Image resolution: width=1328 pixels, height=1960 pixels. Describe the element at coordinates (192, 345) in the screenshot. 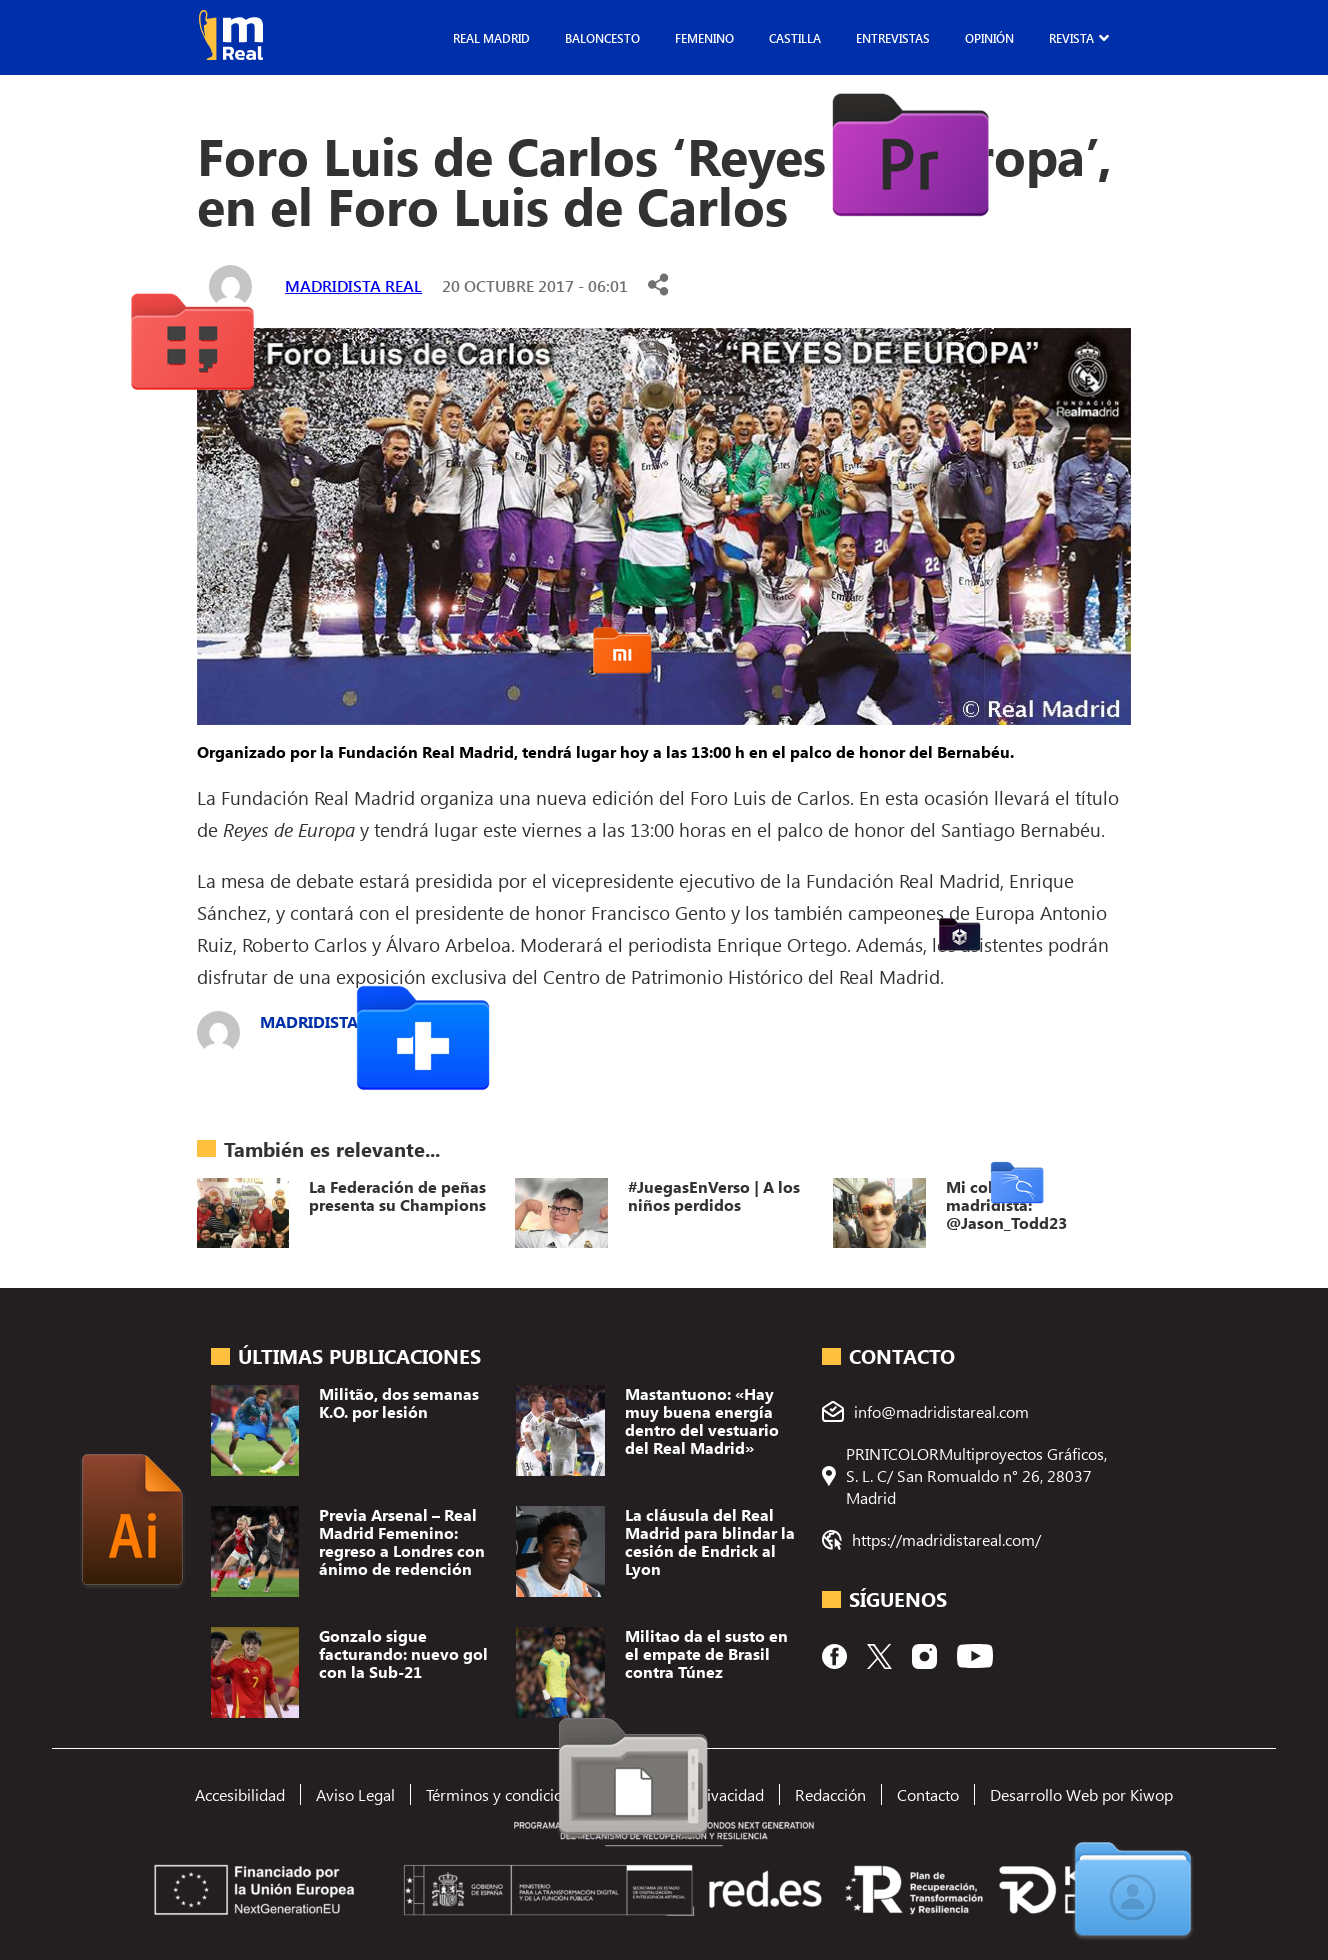

I see `open forth programming language projects folder` at that location.